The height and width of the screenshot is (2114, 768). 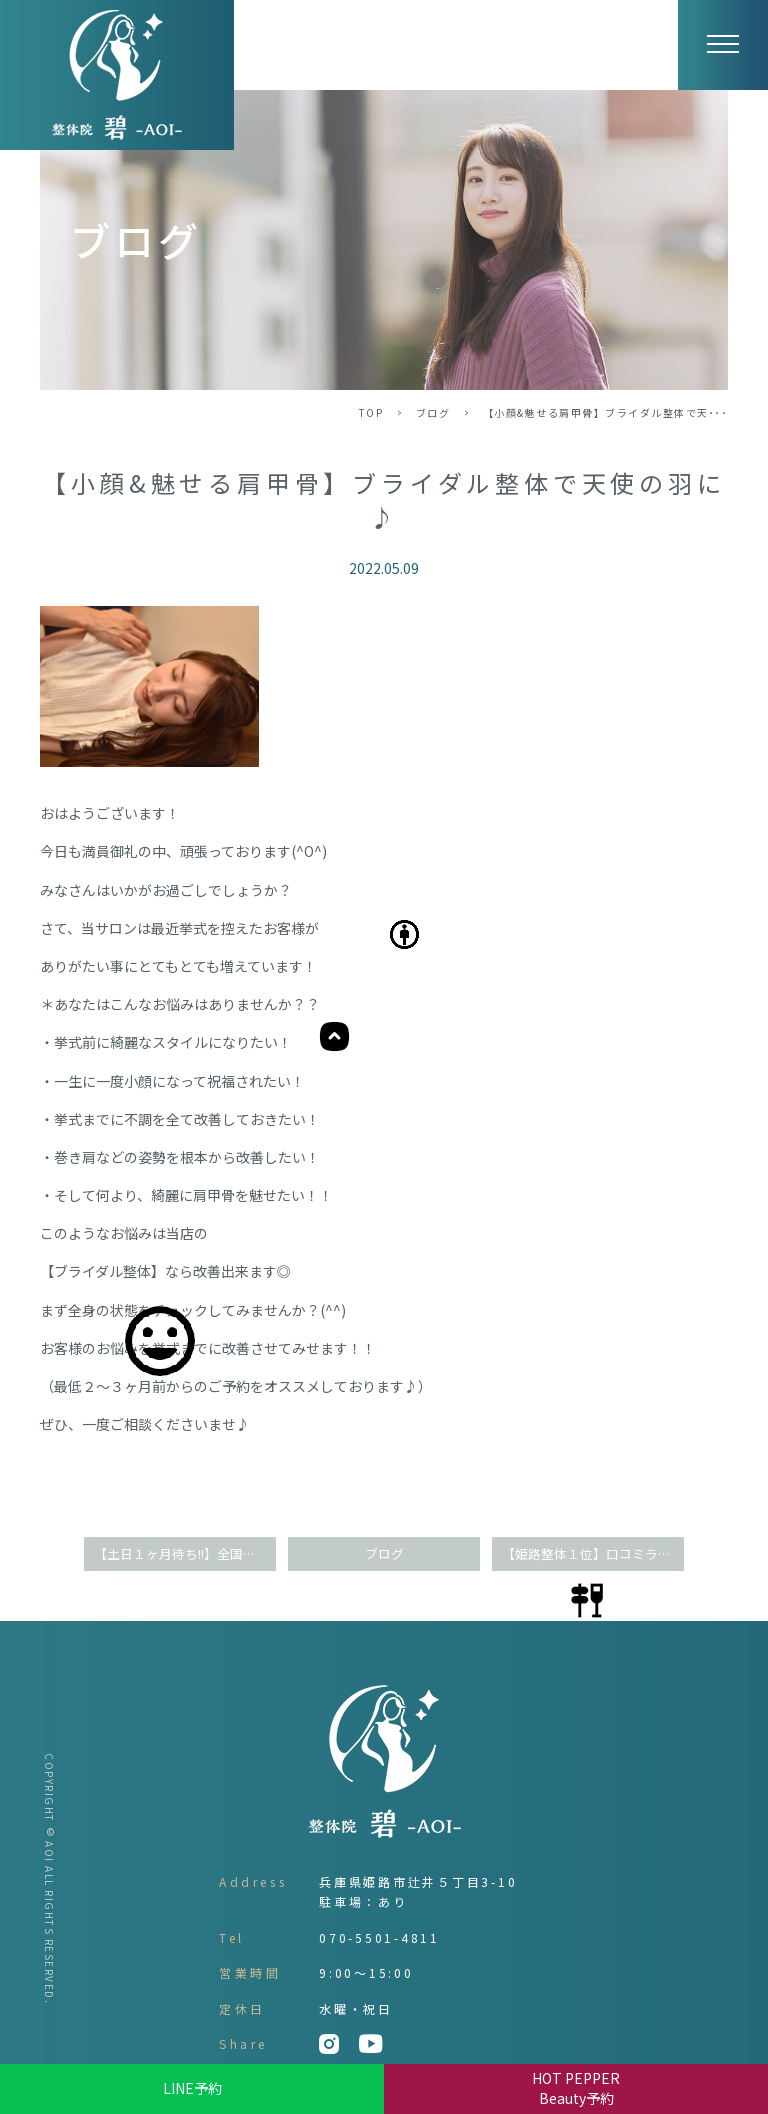 I want to click on view attribution or credits information, so click(x=404, y=934).